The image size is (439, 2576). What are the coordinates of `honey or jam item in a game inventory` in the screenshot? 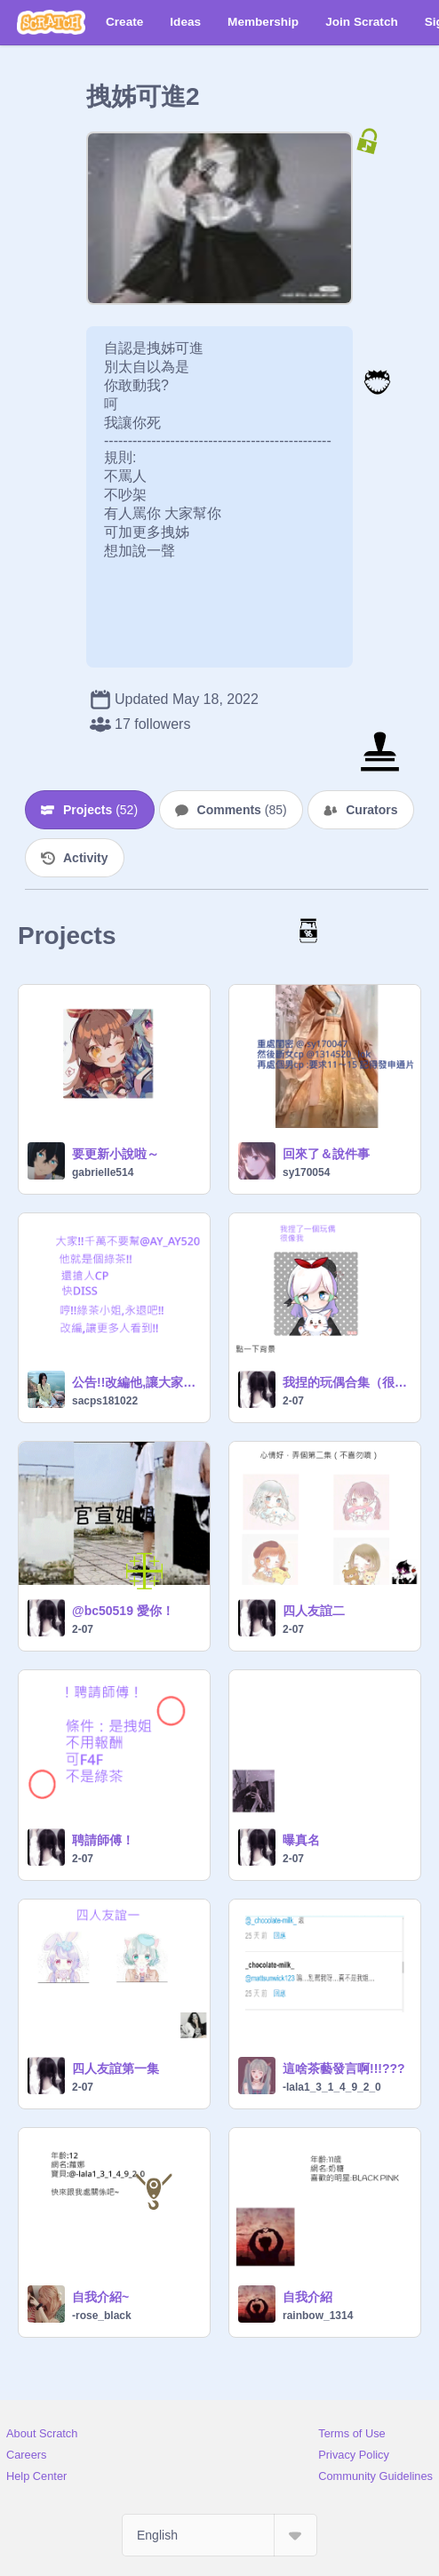 It's located at (308, 931).